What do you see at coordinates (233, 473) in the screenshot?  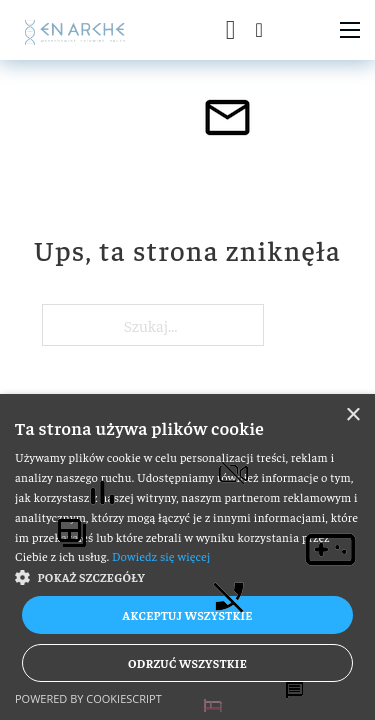 I see `turn off camera or disable video` at bounding box center [233, 473].